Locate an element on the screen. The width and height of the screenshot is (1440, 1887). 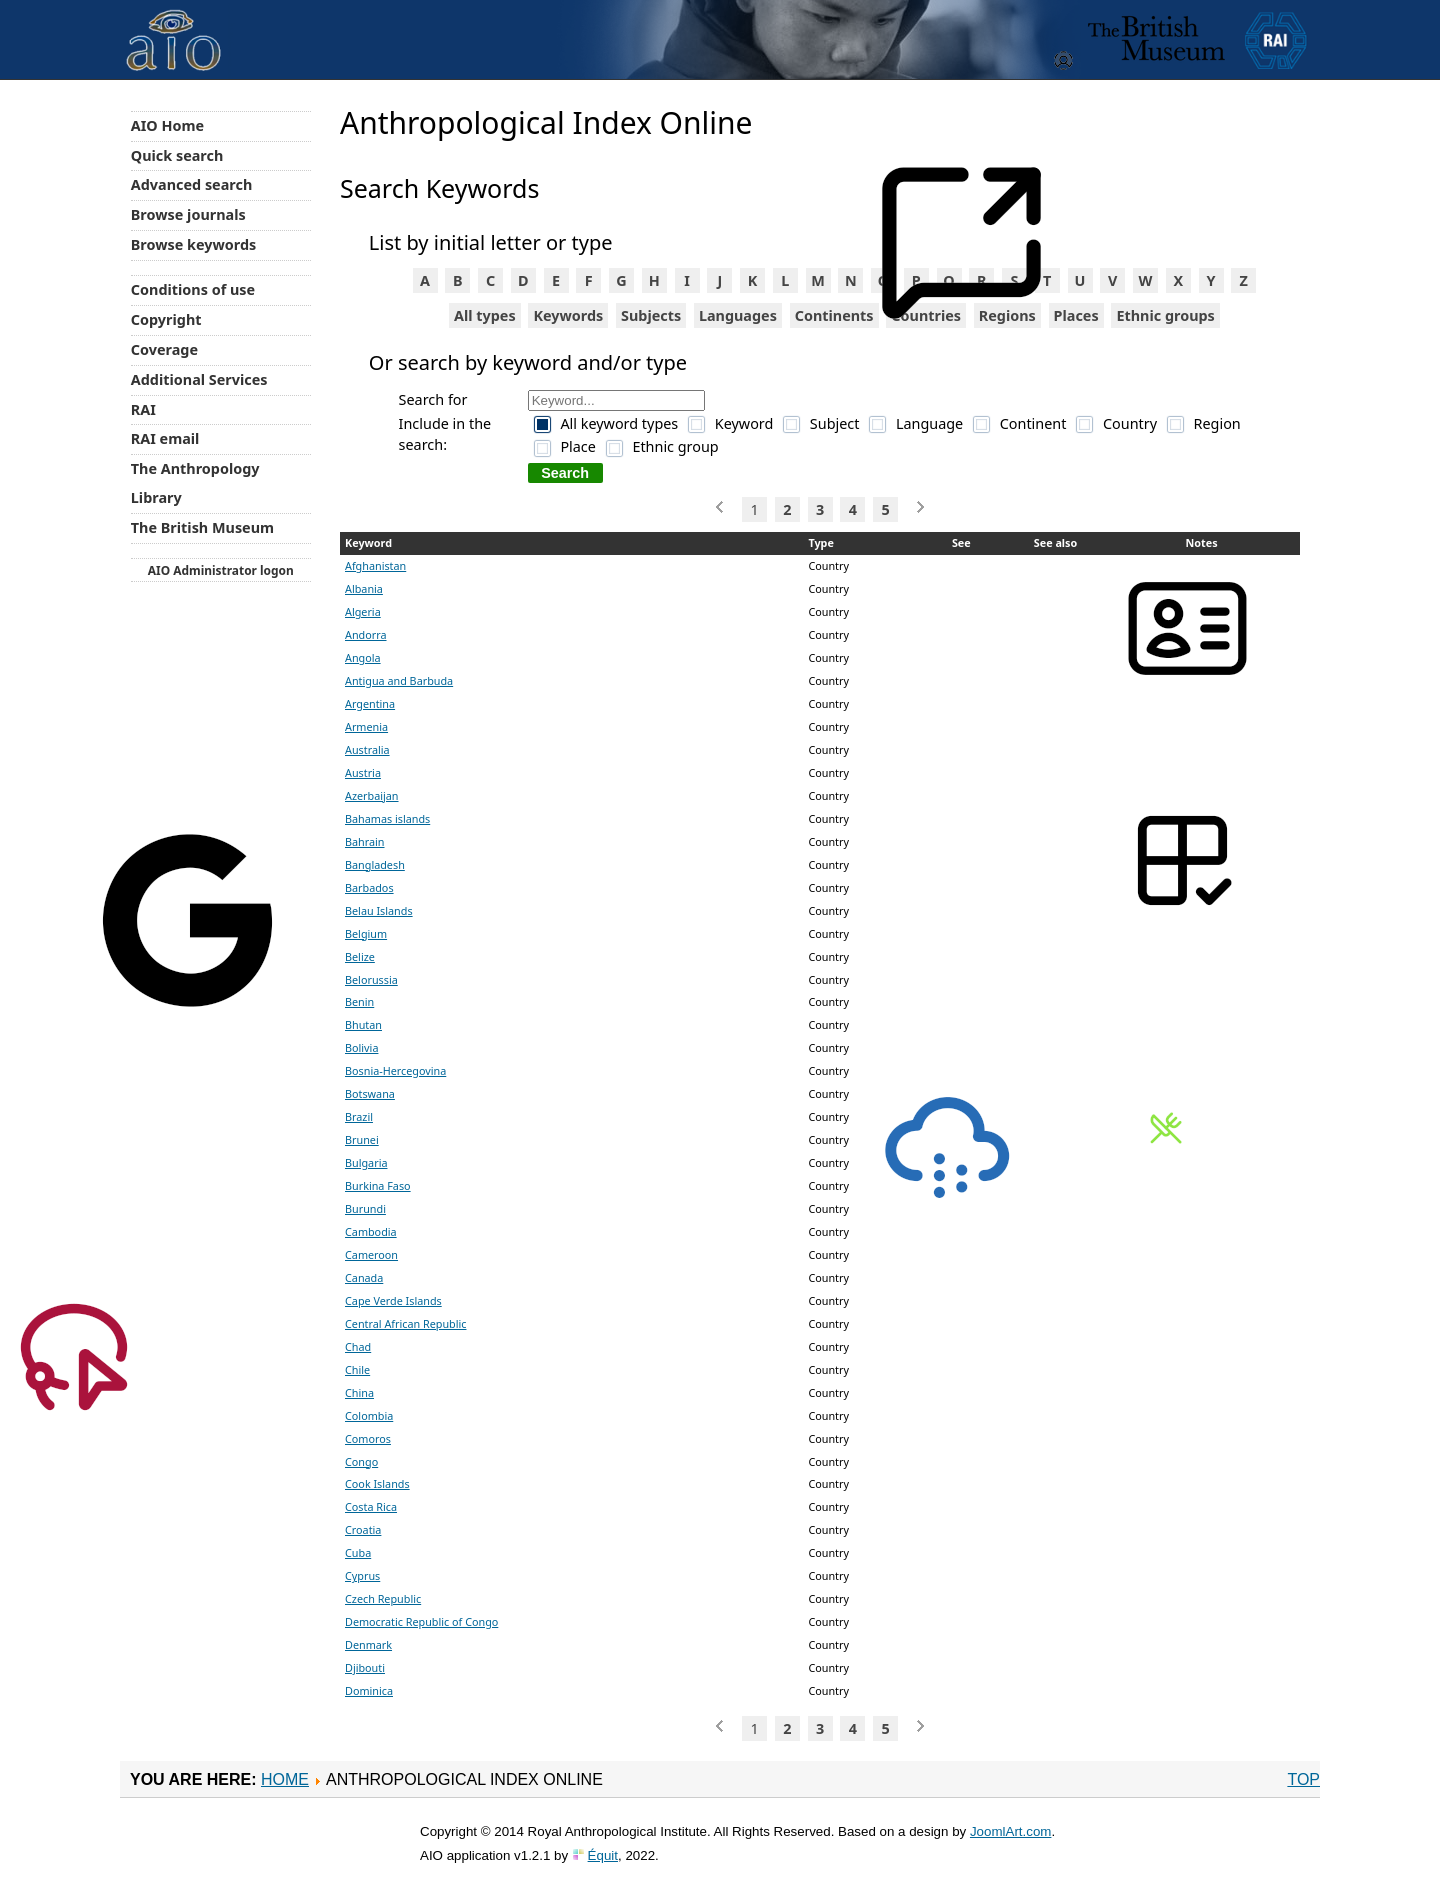
freehand selection tool is located at coordinates (74, 1357).